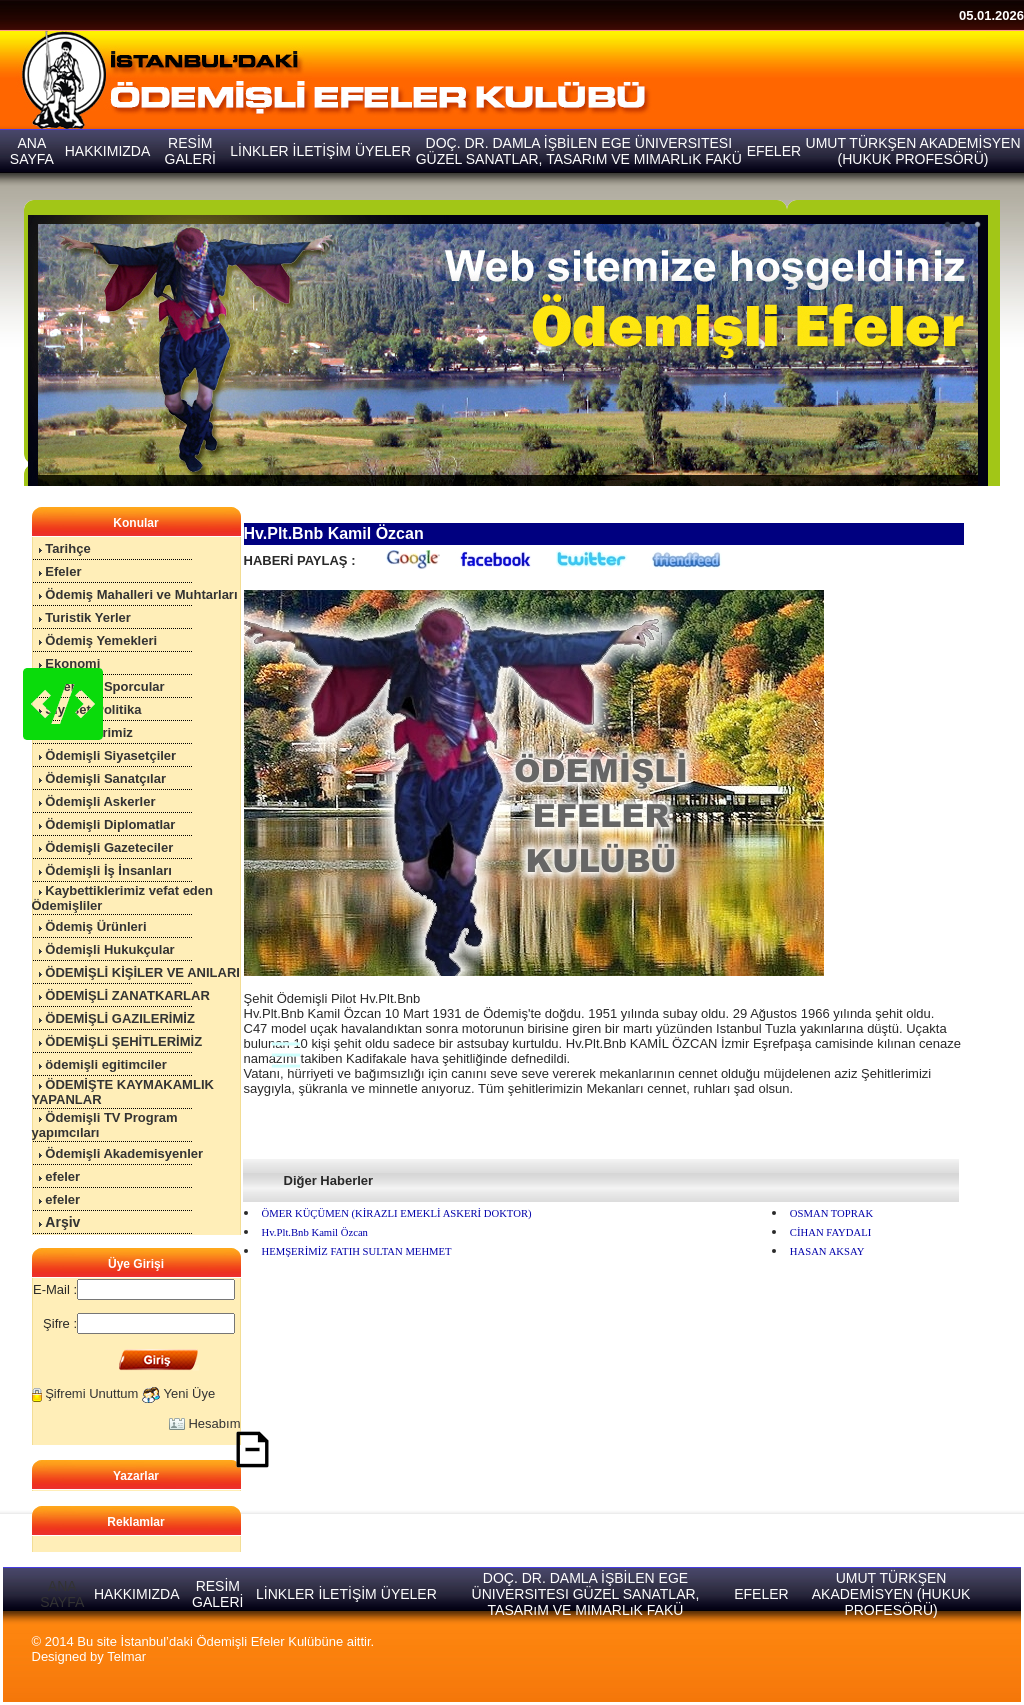  Describe the element at coordinates (286, 1055) in the screenshot. I see `open navigation menu` at that location.